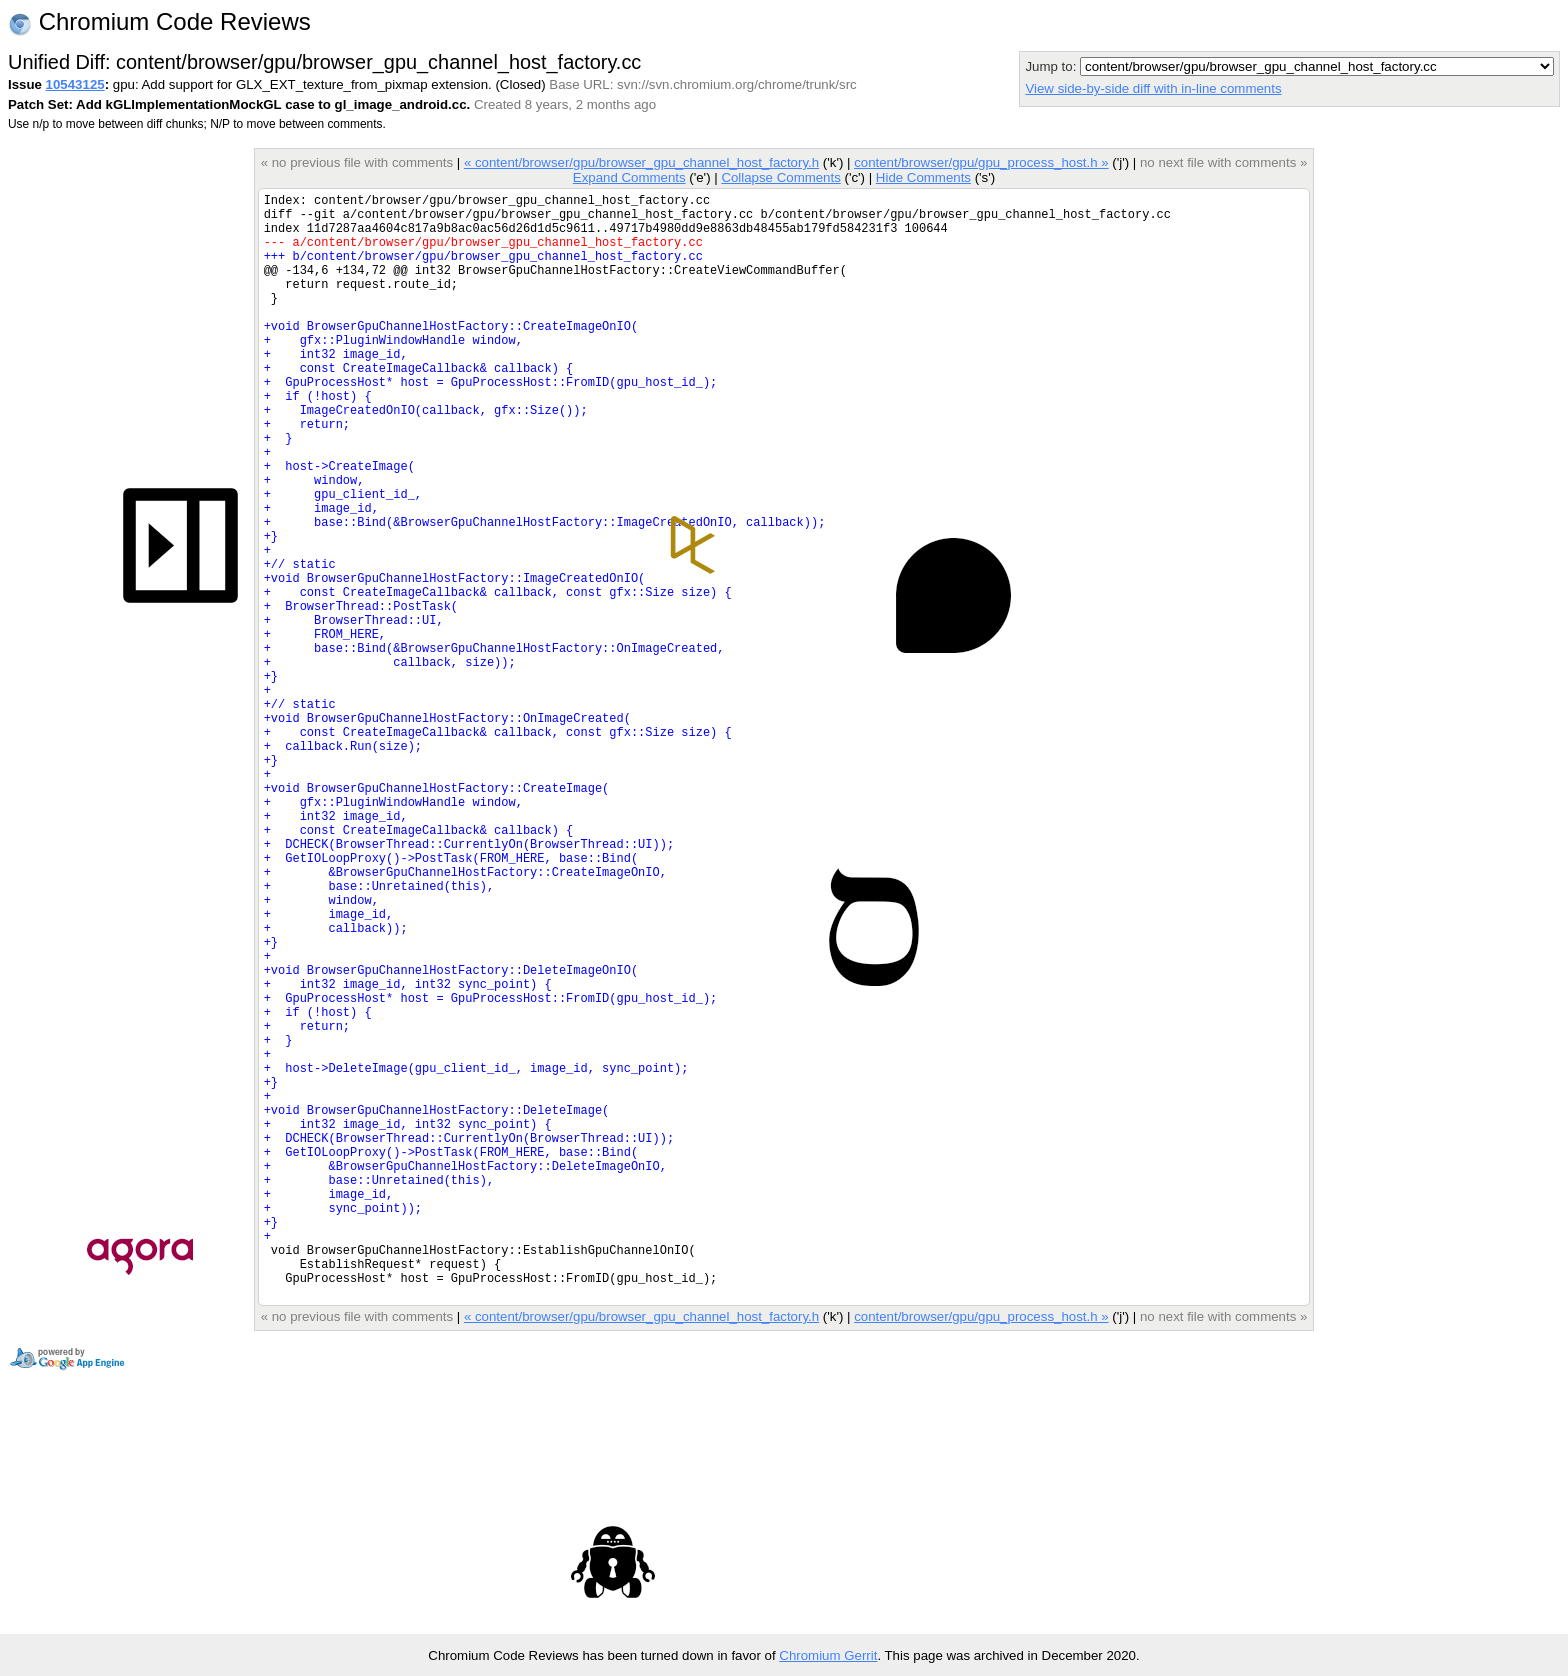  What do you see at coordinates (140, 1257) in the screenshot?
I see `agora brand logo` at bounding box center [140, 1257].